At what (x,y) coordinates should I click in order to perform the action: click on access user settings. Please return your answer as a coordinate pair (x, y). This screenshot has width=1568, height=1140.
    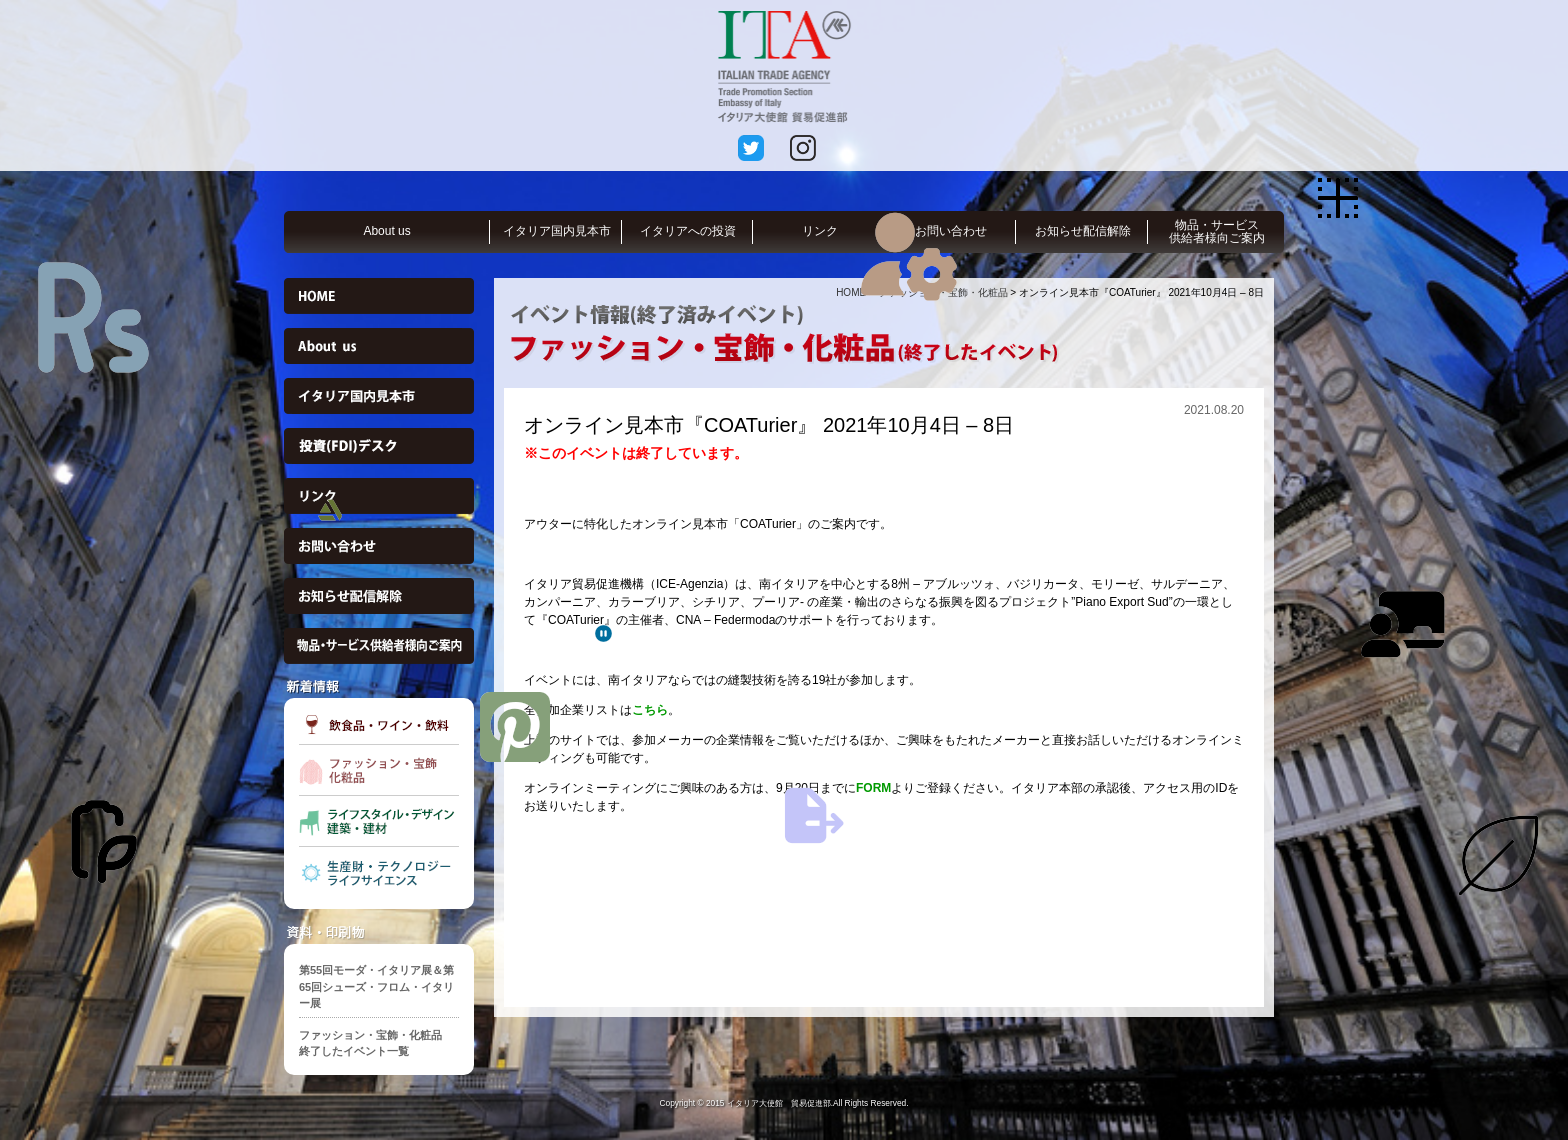
    Looking at the image, I should click on (905, 253).